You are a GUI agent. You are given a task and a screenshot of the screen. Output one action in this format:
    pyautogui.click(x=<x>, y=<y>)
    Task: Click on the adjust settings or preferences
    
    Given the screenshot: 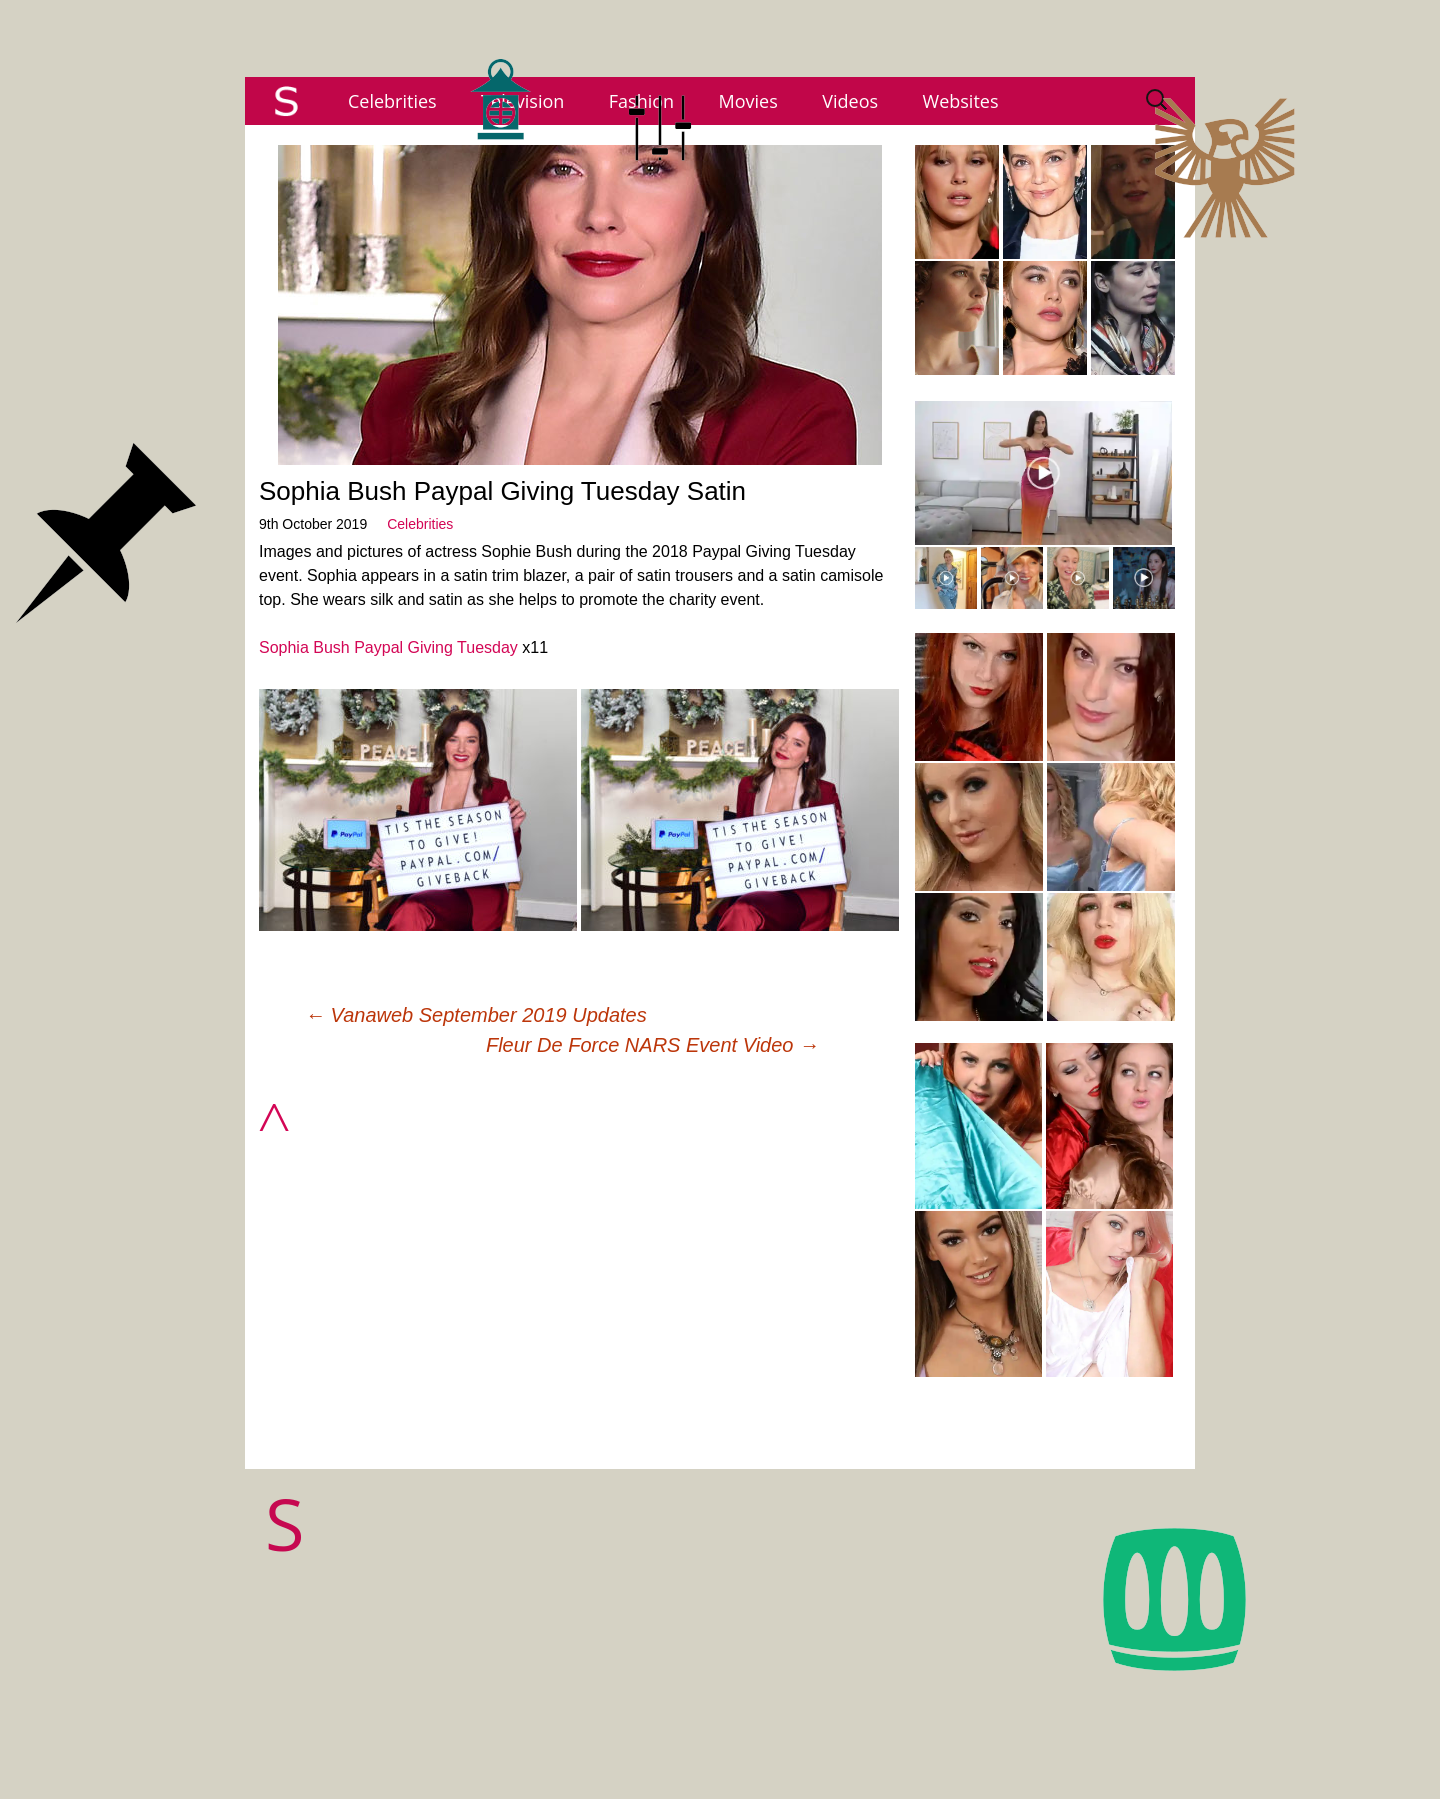 What is the action you would take?
    pyautogui.click(x=660, y=128)
    